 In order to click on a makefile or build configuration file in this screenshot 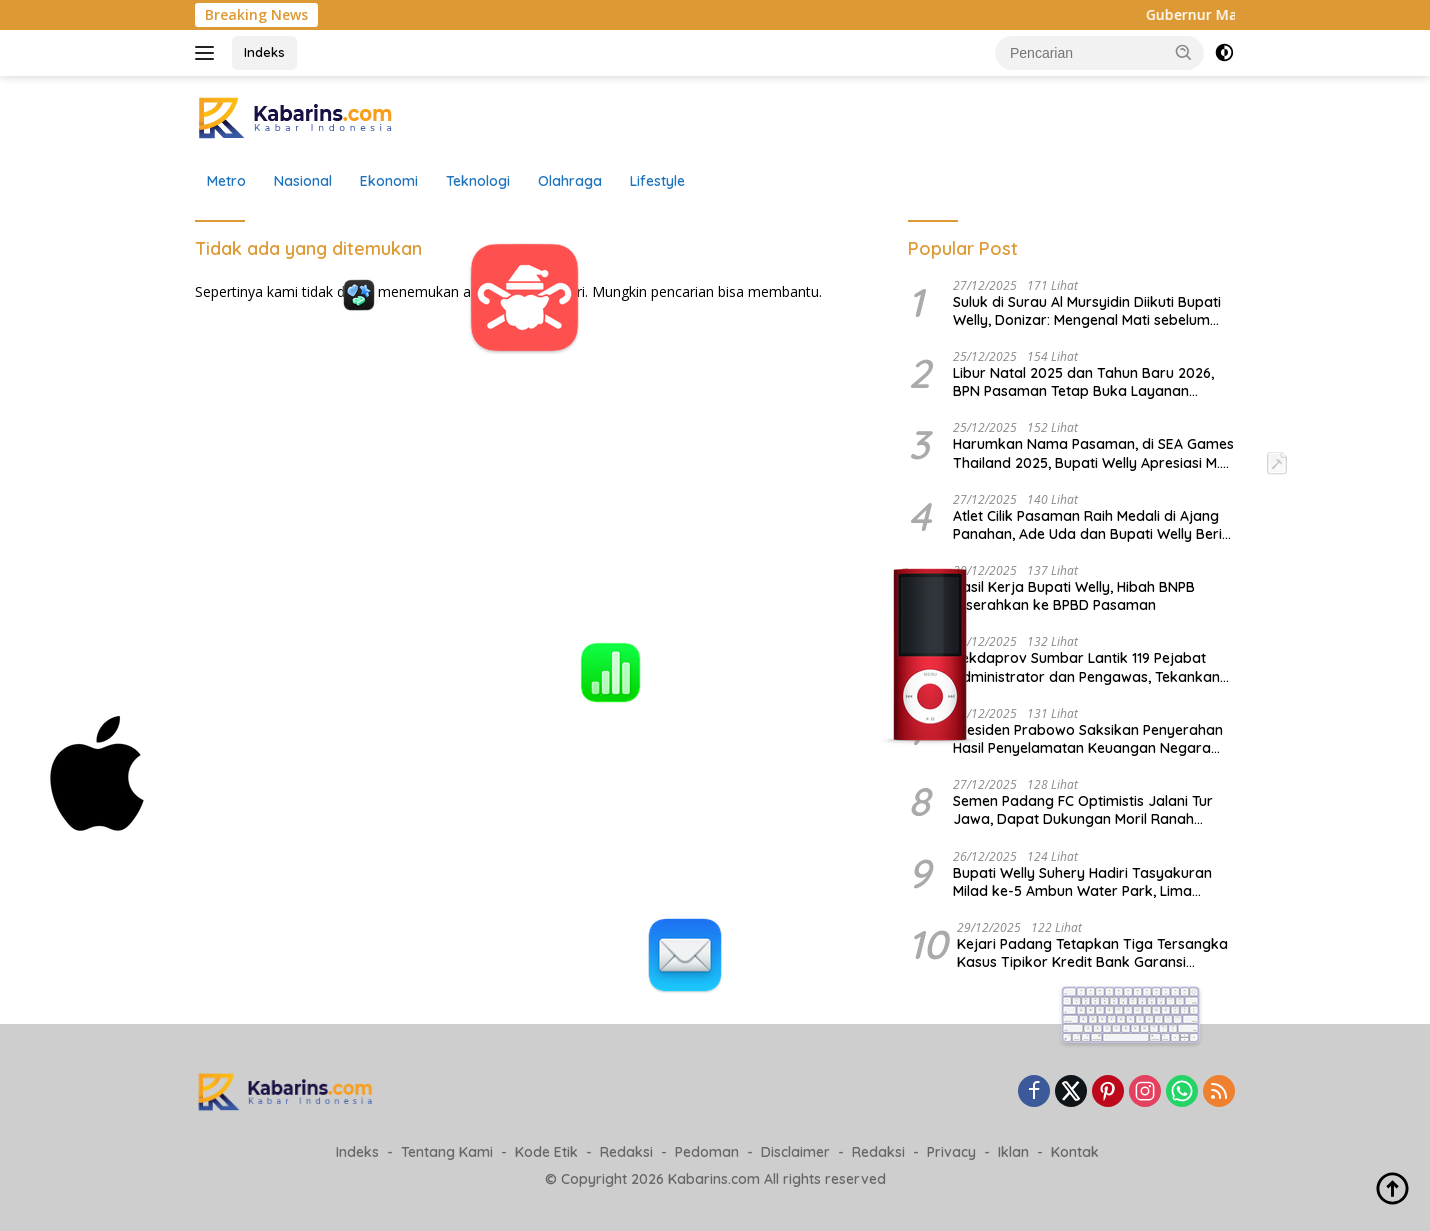, I will do `click(1277, 463)`.